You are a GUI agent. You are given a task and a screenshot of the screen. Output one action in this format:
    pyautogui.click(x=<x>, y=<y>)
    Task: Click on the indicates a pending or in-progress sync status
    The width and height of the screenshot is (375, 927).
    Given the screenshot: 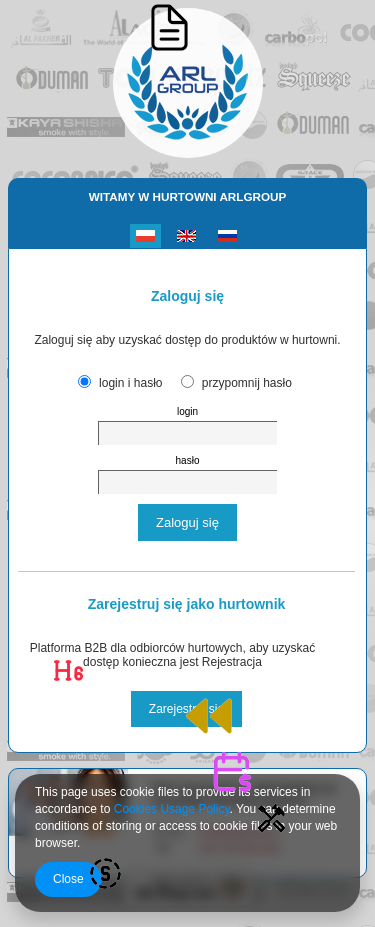 What is the action you would take?
    pyautogui.click(x=105, y=873)
    